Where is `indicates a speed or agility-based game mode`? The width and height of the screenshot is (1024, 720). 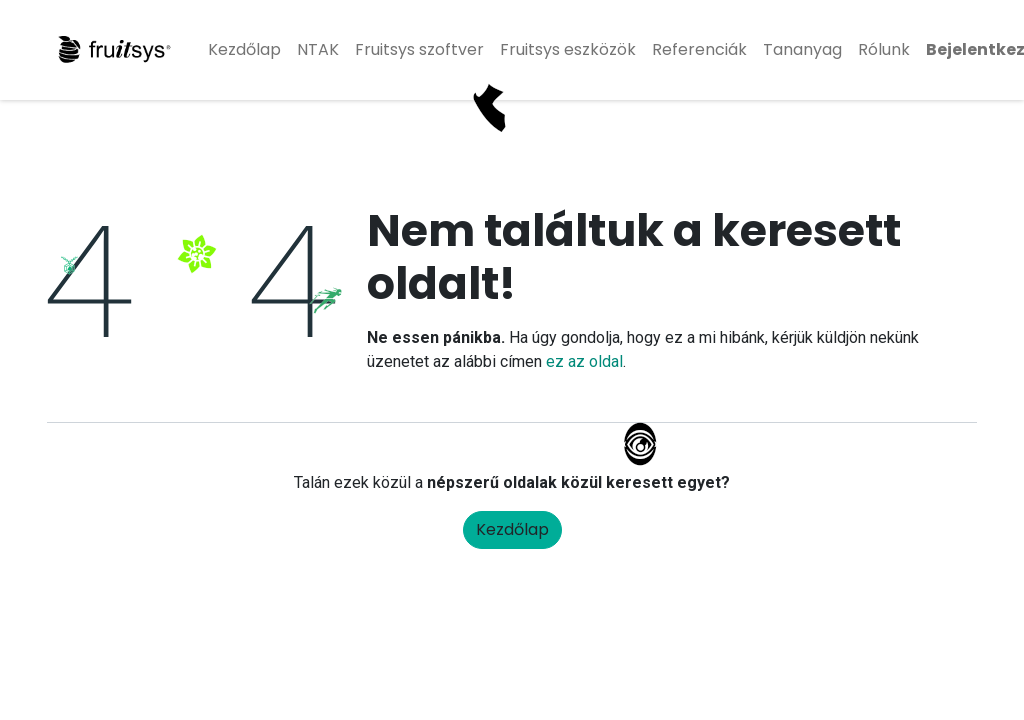
indicates a speed or agility-based game mode is located at coordinates (325, 300).